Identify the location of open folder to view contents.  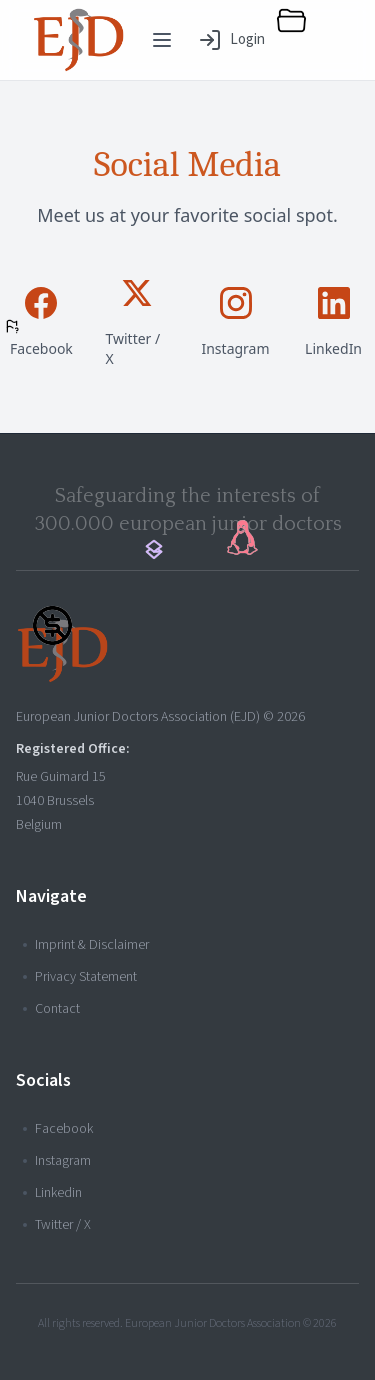
(291, 20).